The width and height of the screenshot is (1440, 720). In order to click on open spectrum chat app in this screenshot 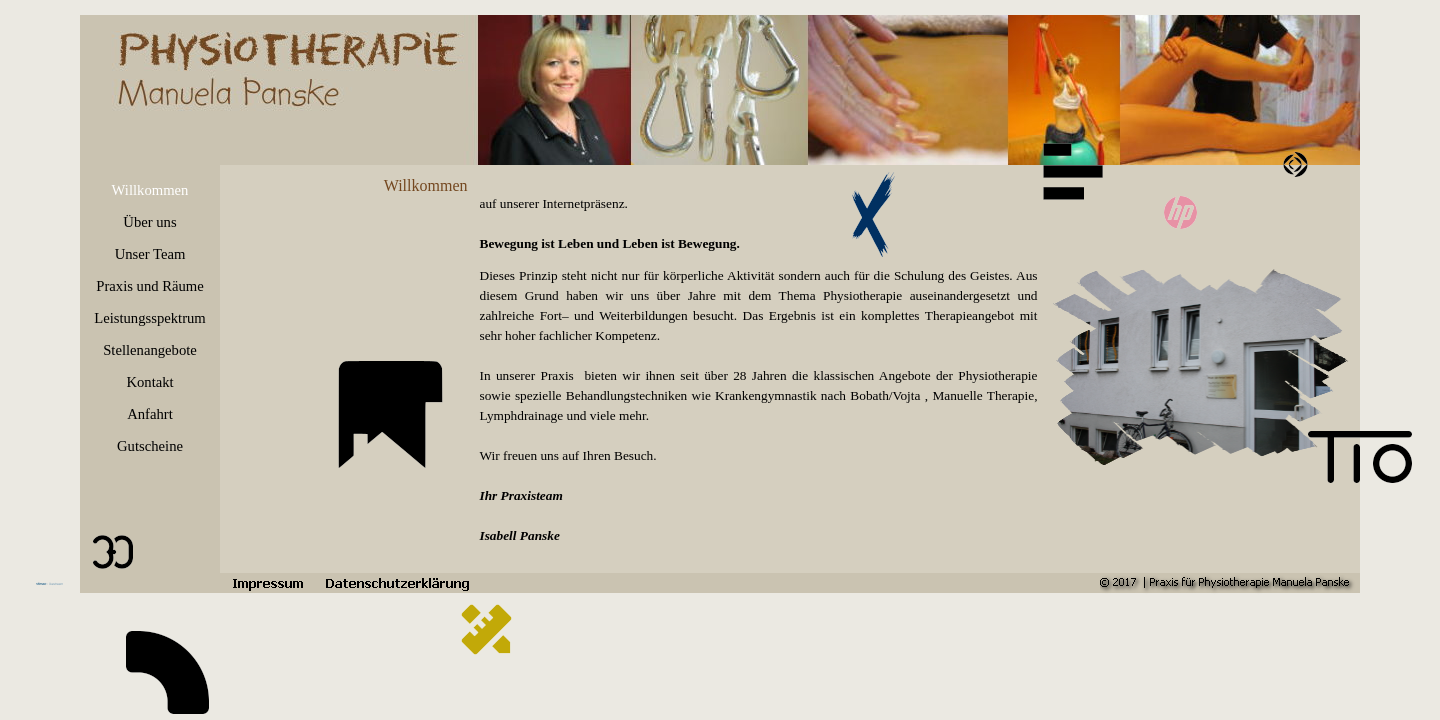, I will do `click(167, 672)`.